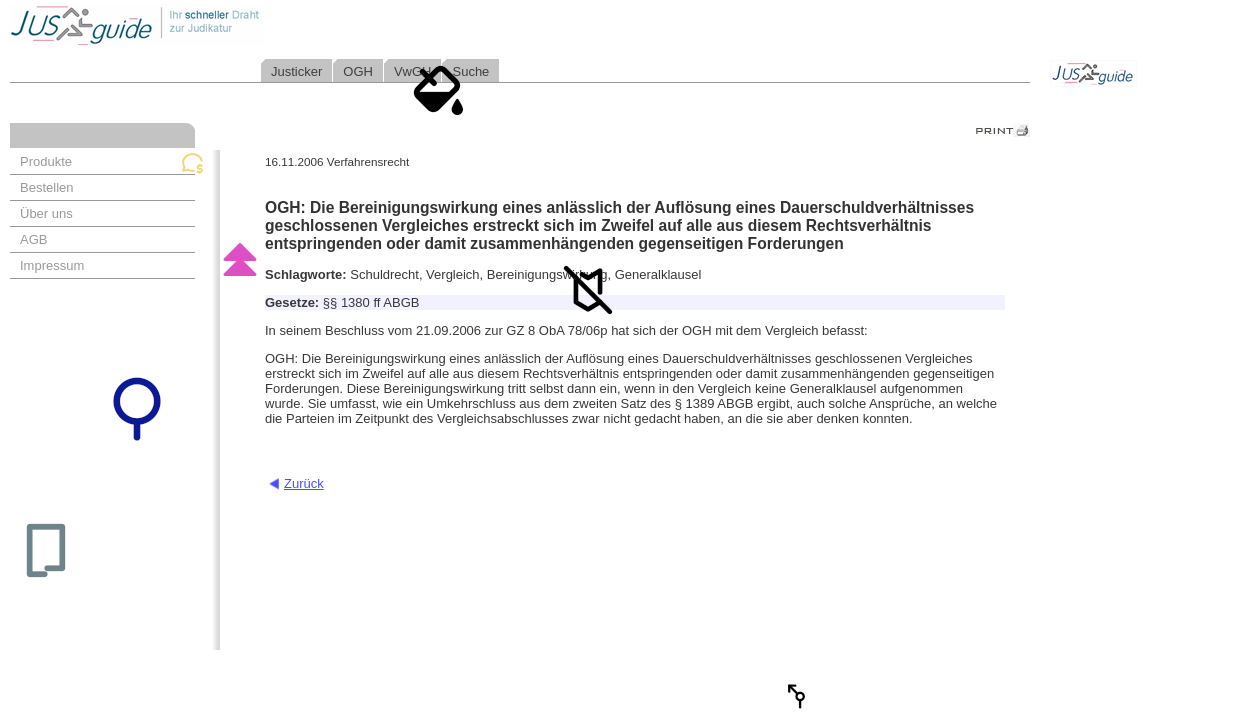 The image size is (1250, 720). Describe the element at coordinates (192, 162) in the screenshot. I see `send or receive payment messages` at that location.